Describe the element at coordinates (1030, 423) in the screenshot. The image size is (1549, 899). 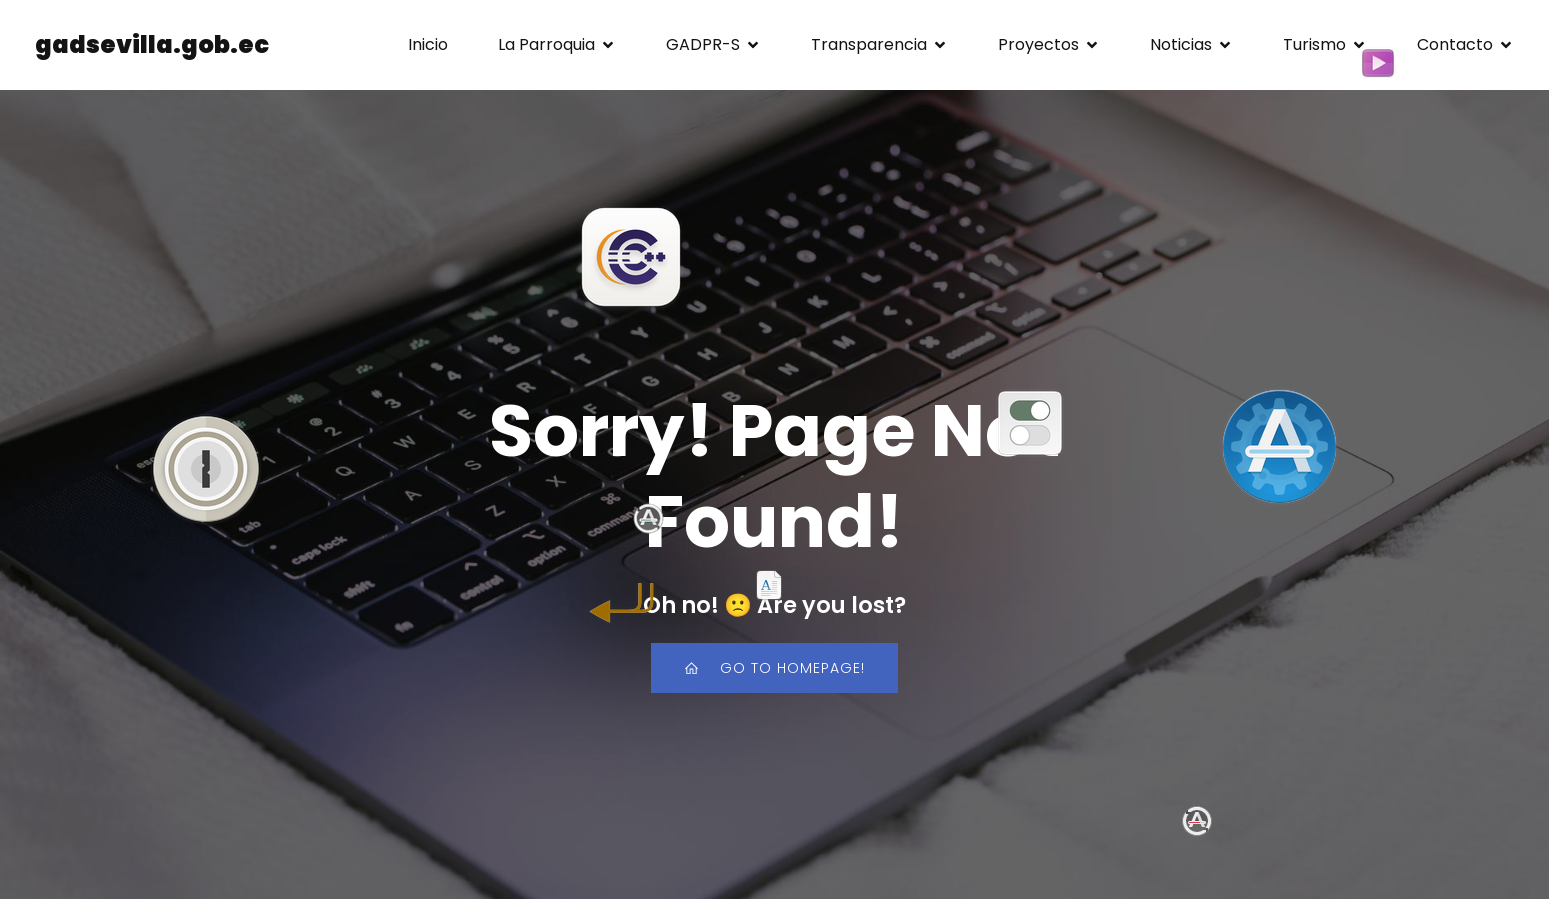
I see `open system settings or preferences` at that location.